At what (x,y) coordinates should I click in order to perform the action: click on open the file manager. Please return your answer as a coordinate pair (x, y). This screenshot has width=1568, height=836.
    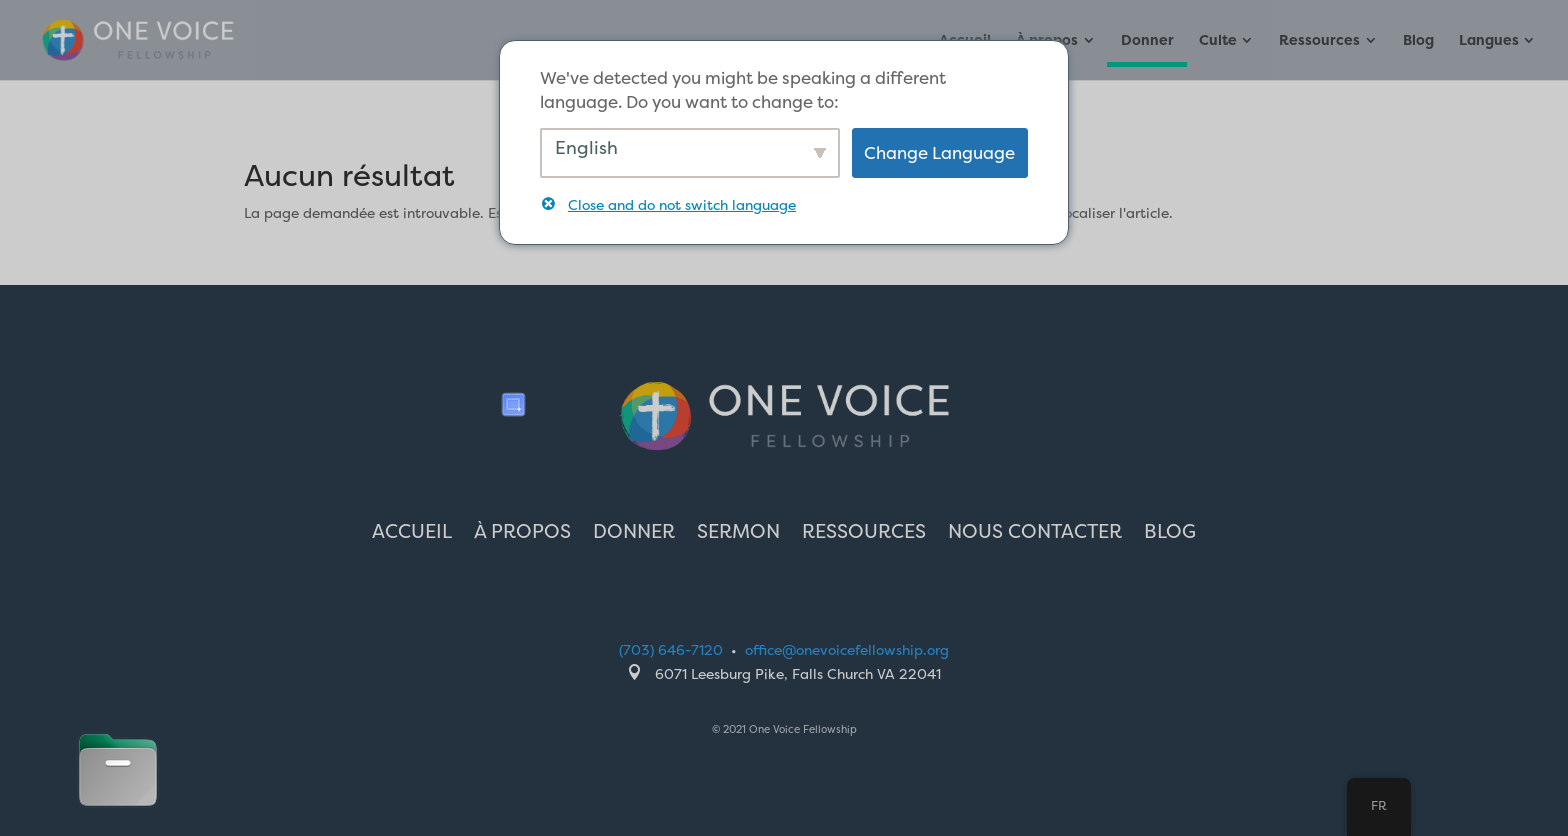
    Looking at the image, I should click on (118, 770).